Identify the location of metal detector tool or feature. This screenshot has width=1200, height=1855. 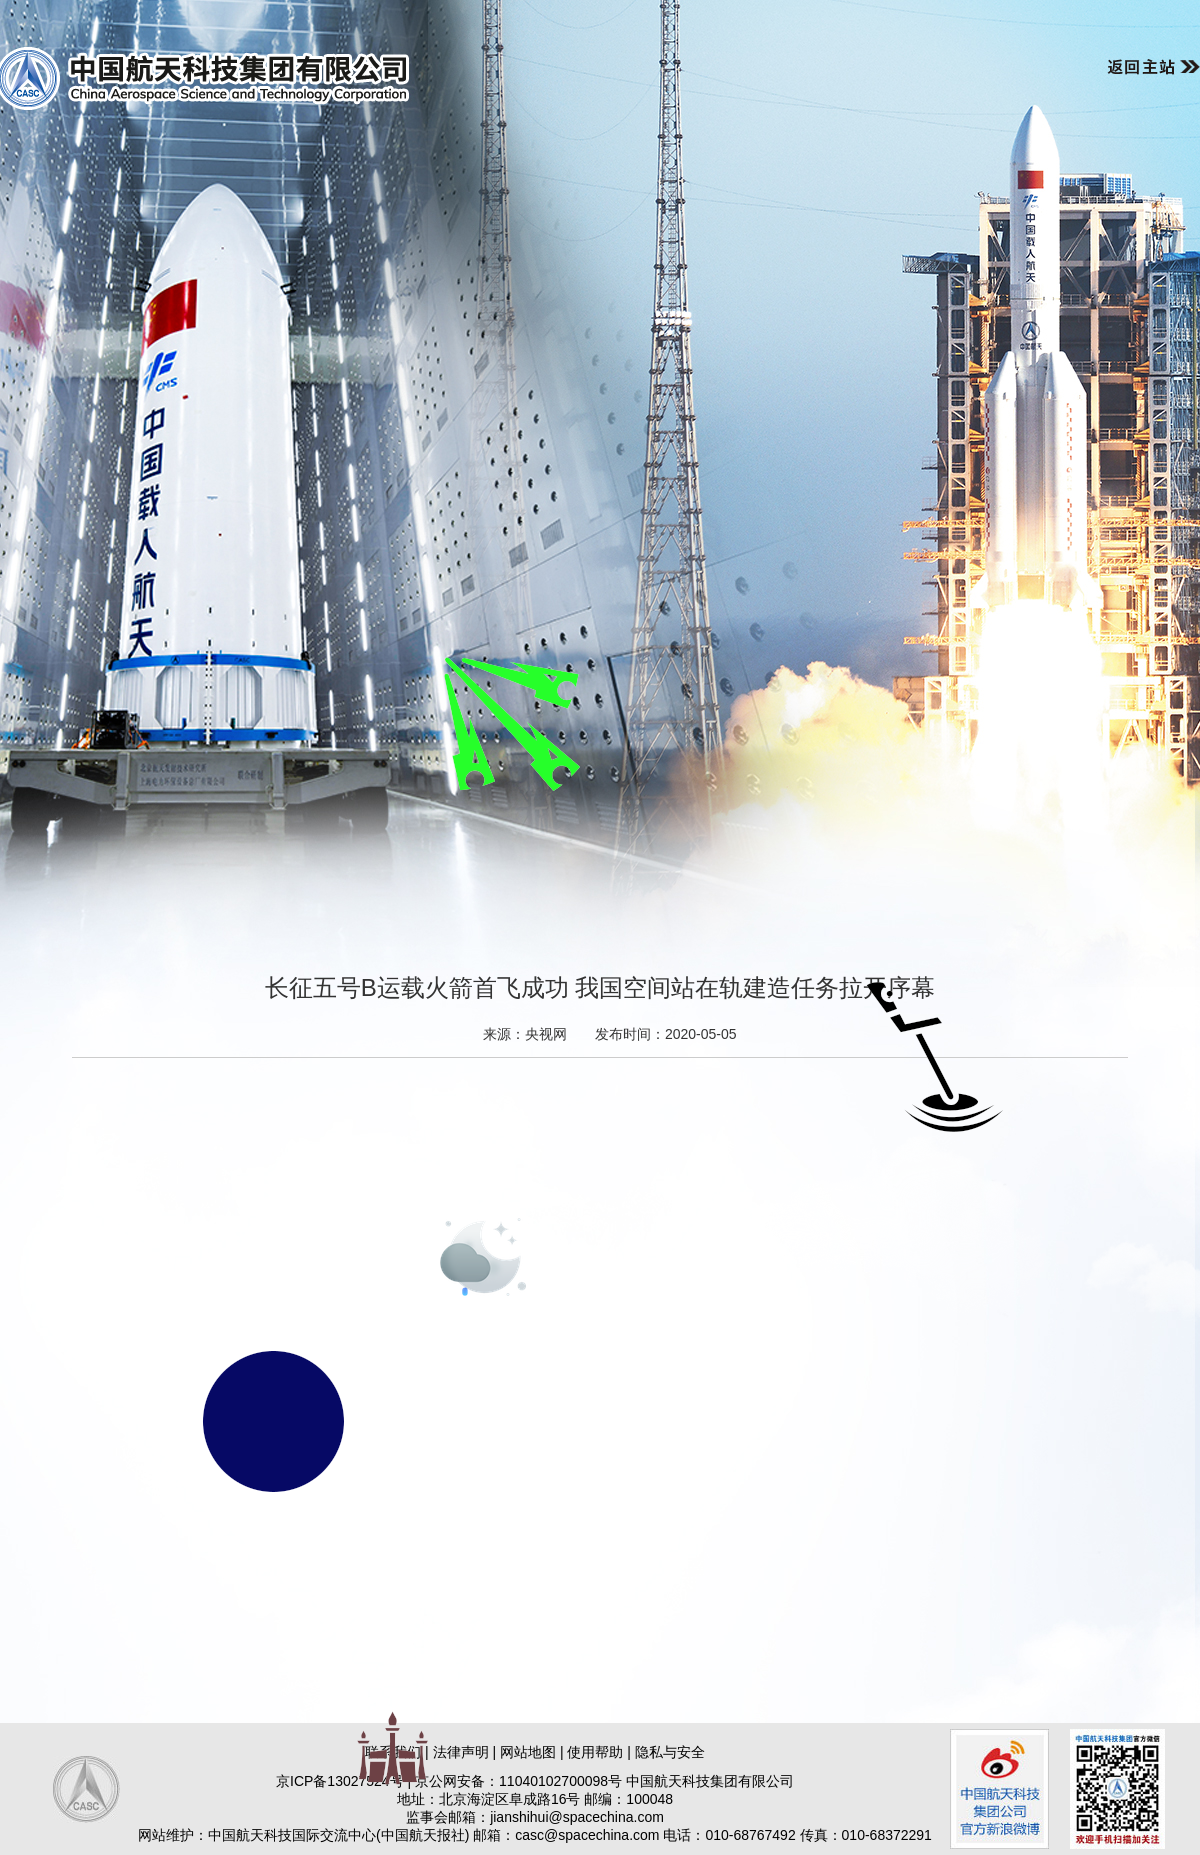
(935, 1057).